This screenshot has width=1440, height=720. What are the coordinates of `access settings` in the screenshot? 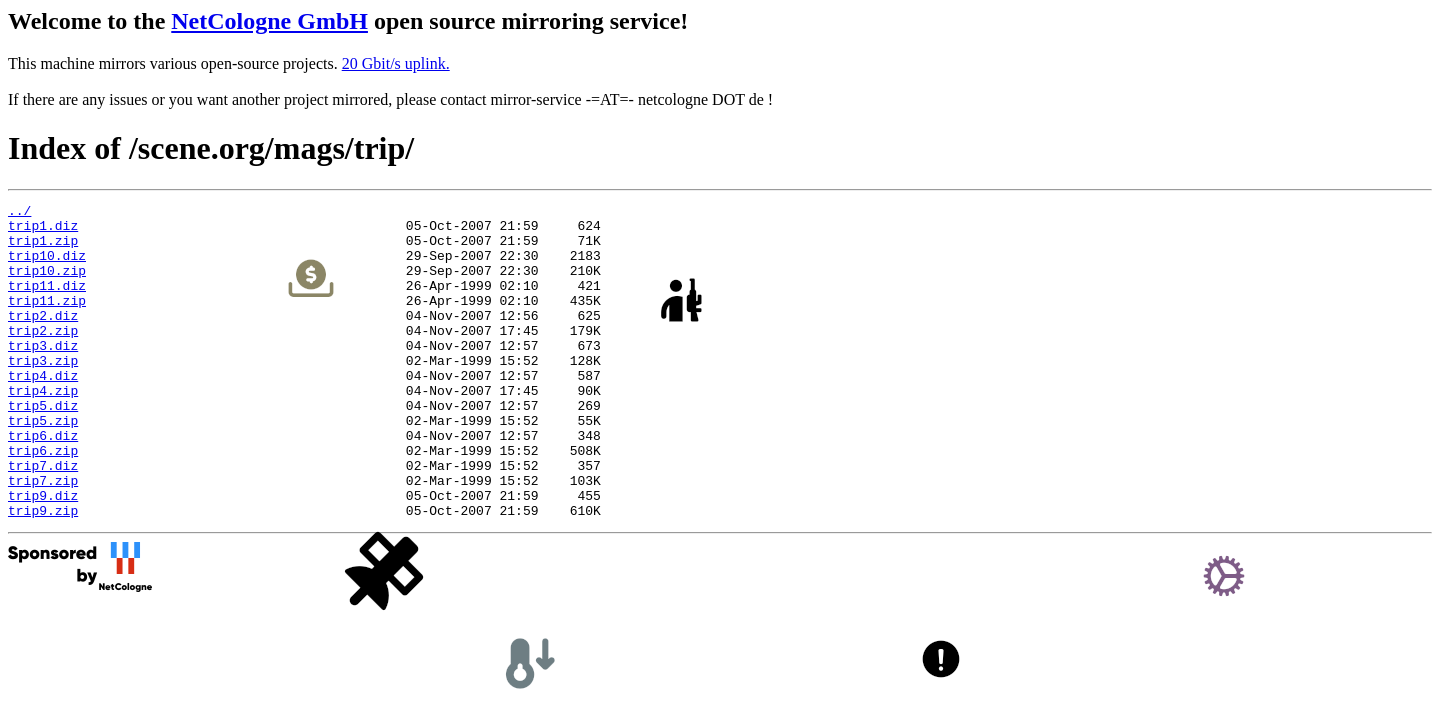 It's located at (1224, 576).